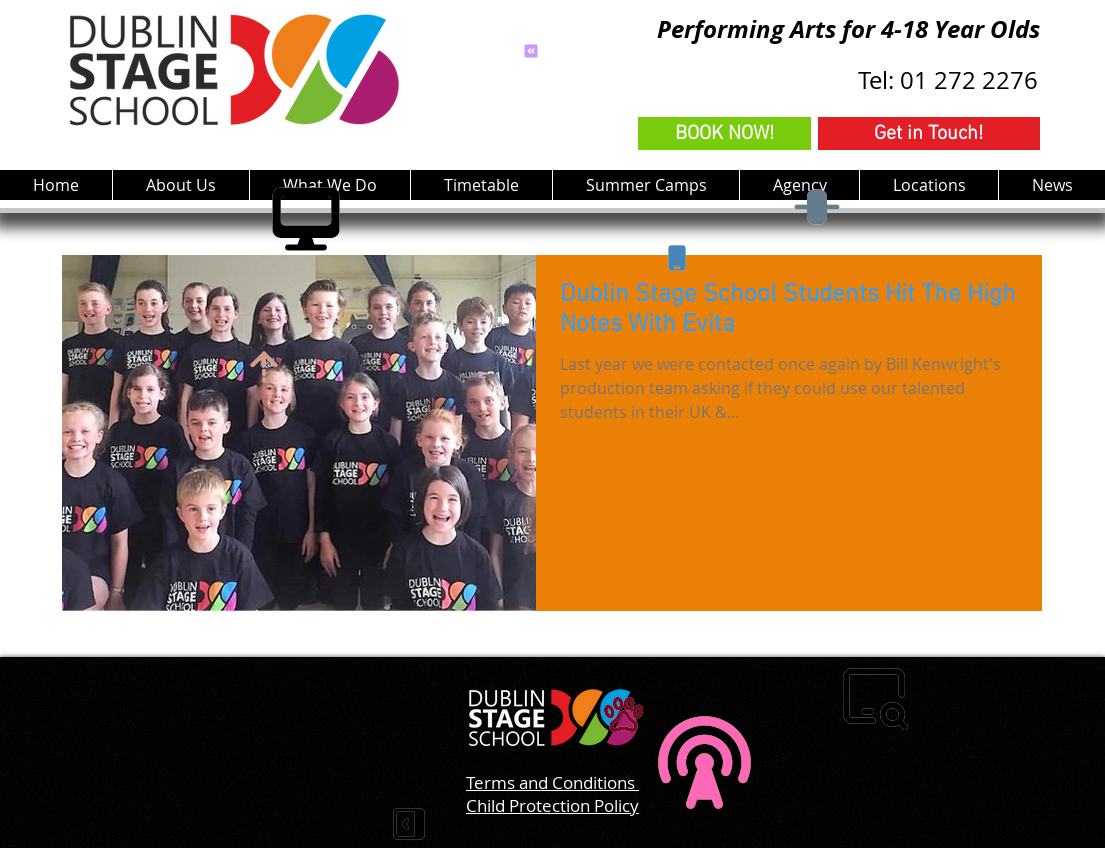 The image size is (1105, 848). What do you see at coordinates (409, 824) in the screenshot?
I see `expand the right sidebar panel` at bounding box center [409, 824].